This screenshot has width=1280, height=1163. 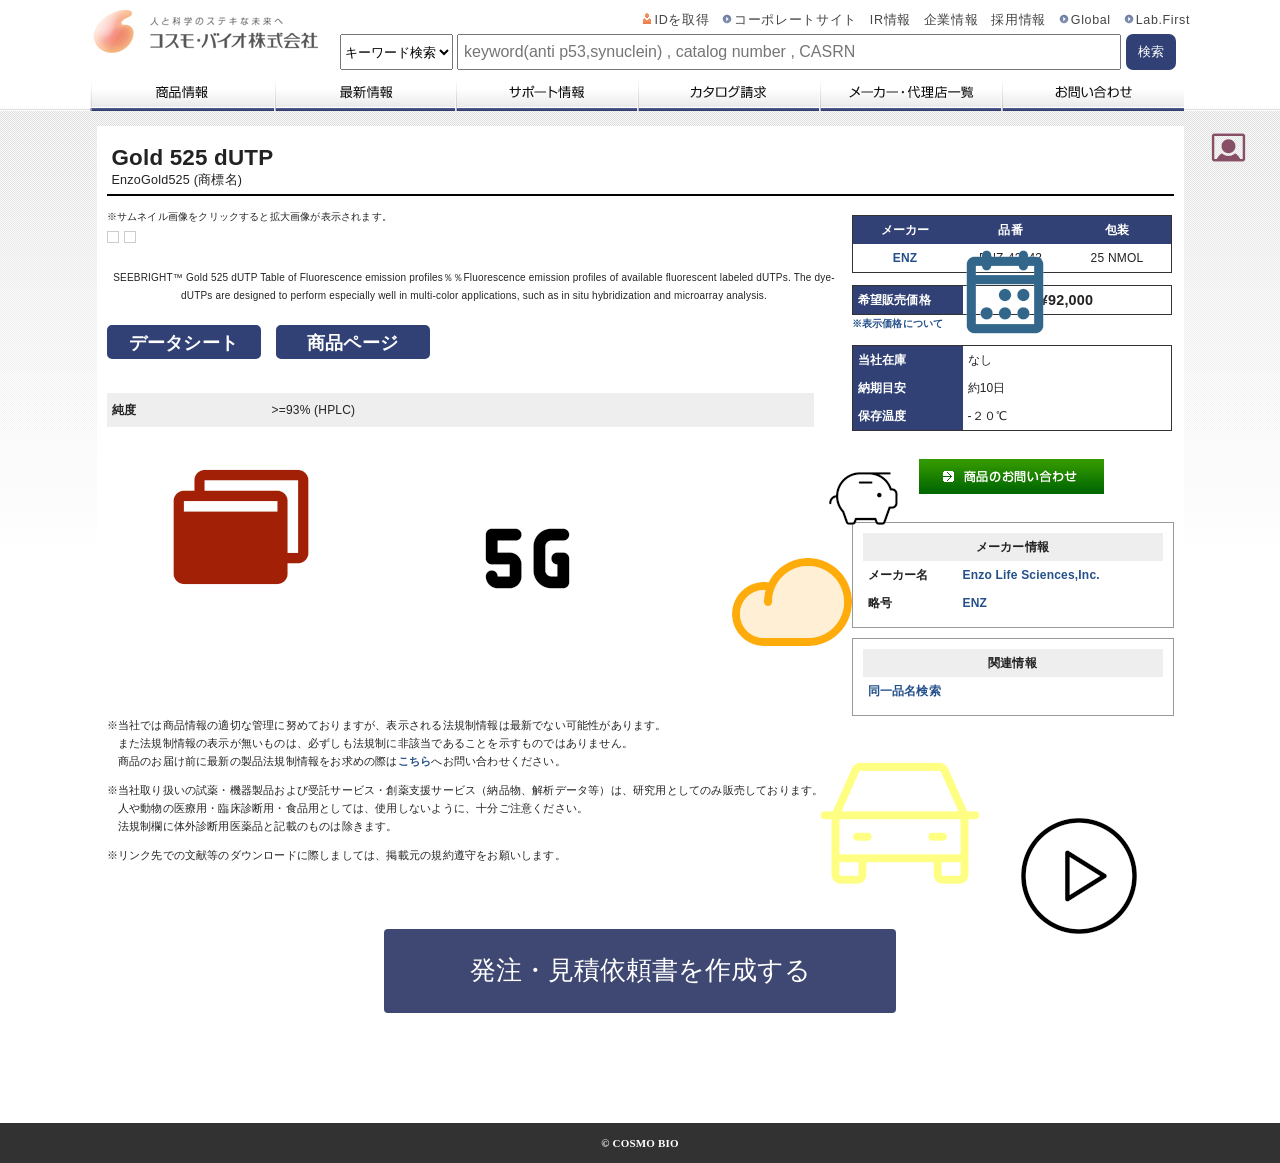 I want to click on indicates 5G network connectivity status, so click(x=527, y=558).